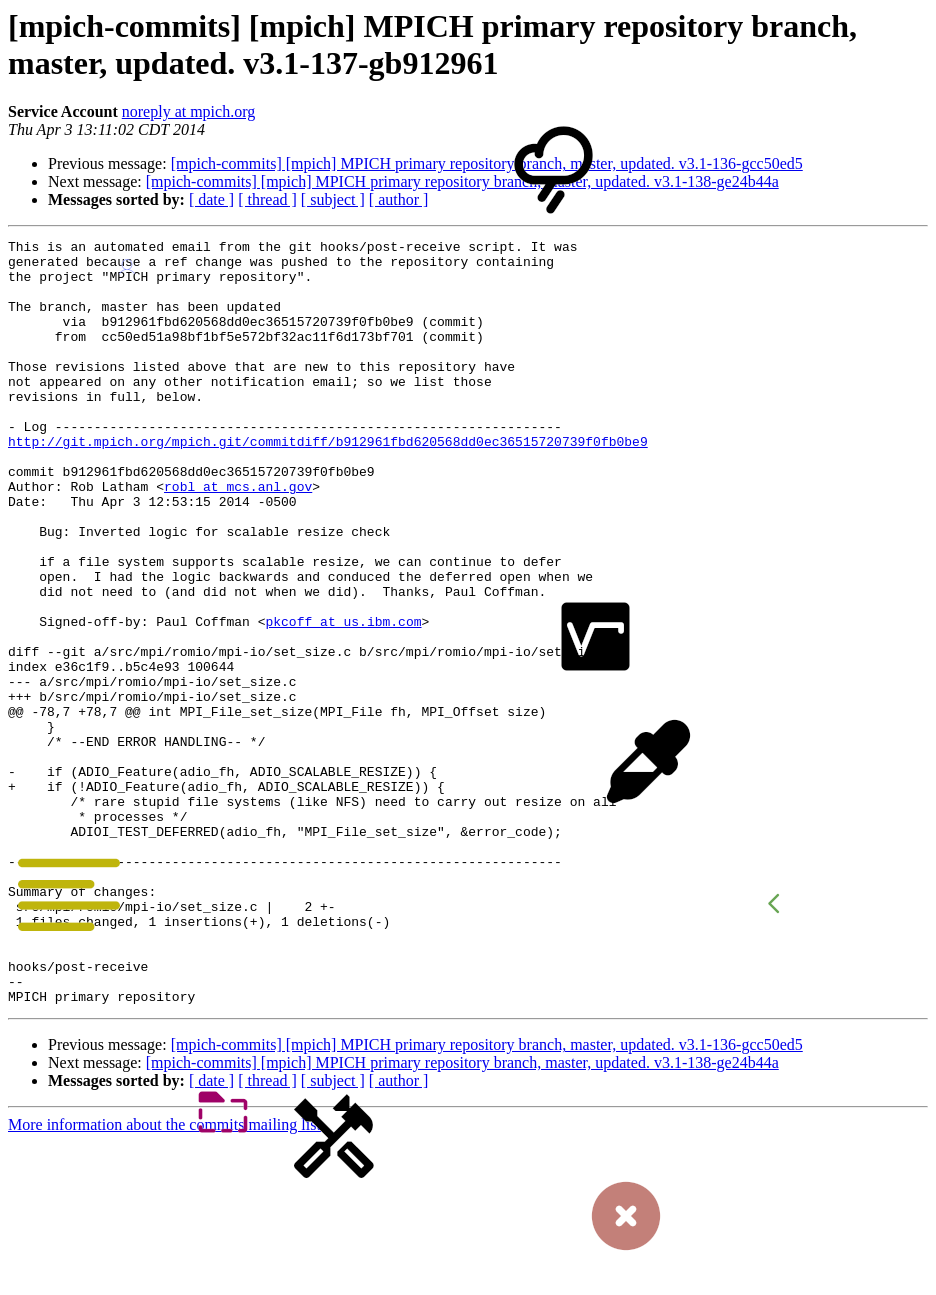  What do you see at coordinates (127, 267) in the screenshot?
I see `view your profile` at bounding box center [127, 267].